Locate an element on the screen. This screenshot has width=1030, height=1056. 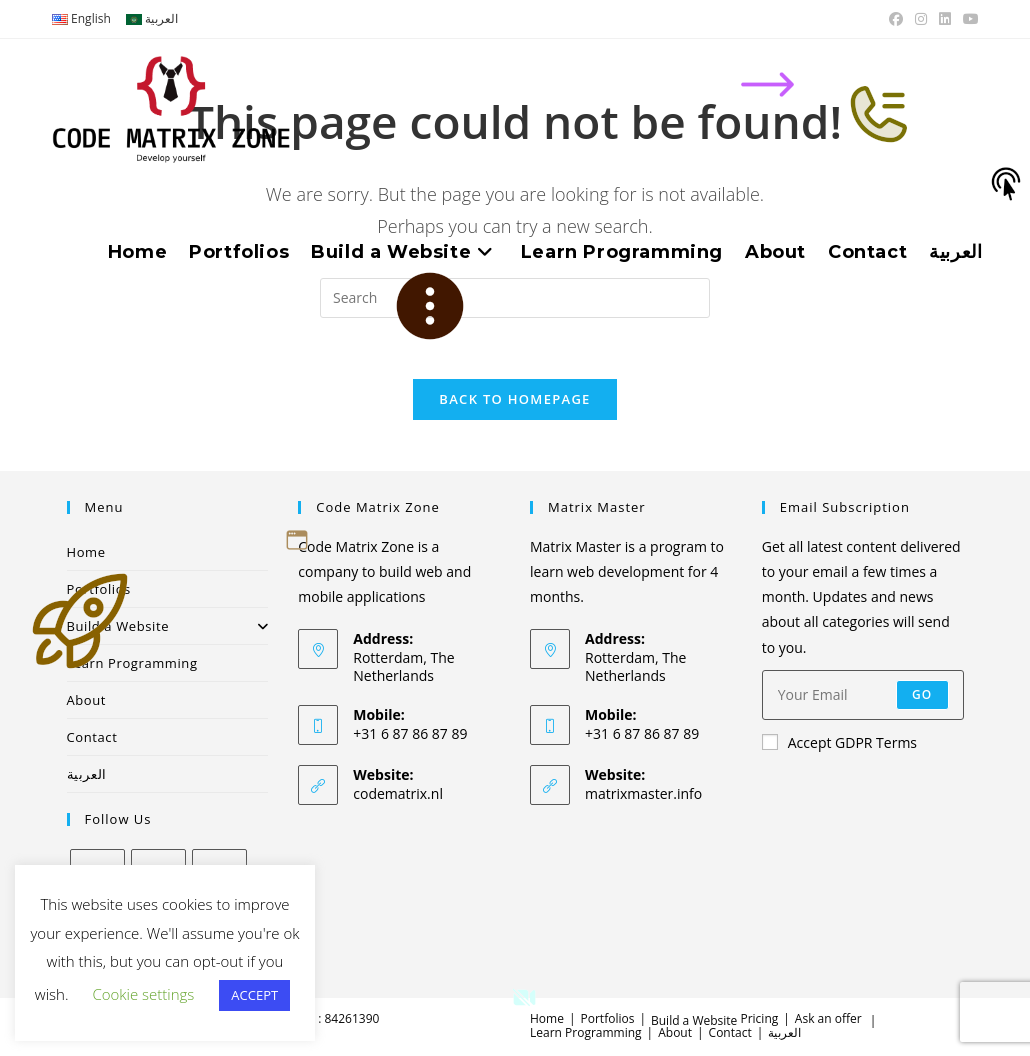
tap or click interaction indicator is located at coordinates (1006, 184).